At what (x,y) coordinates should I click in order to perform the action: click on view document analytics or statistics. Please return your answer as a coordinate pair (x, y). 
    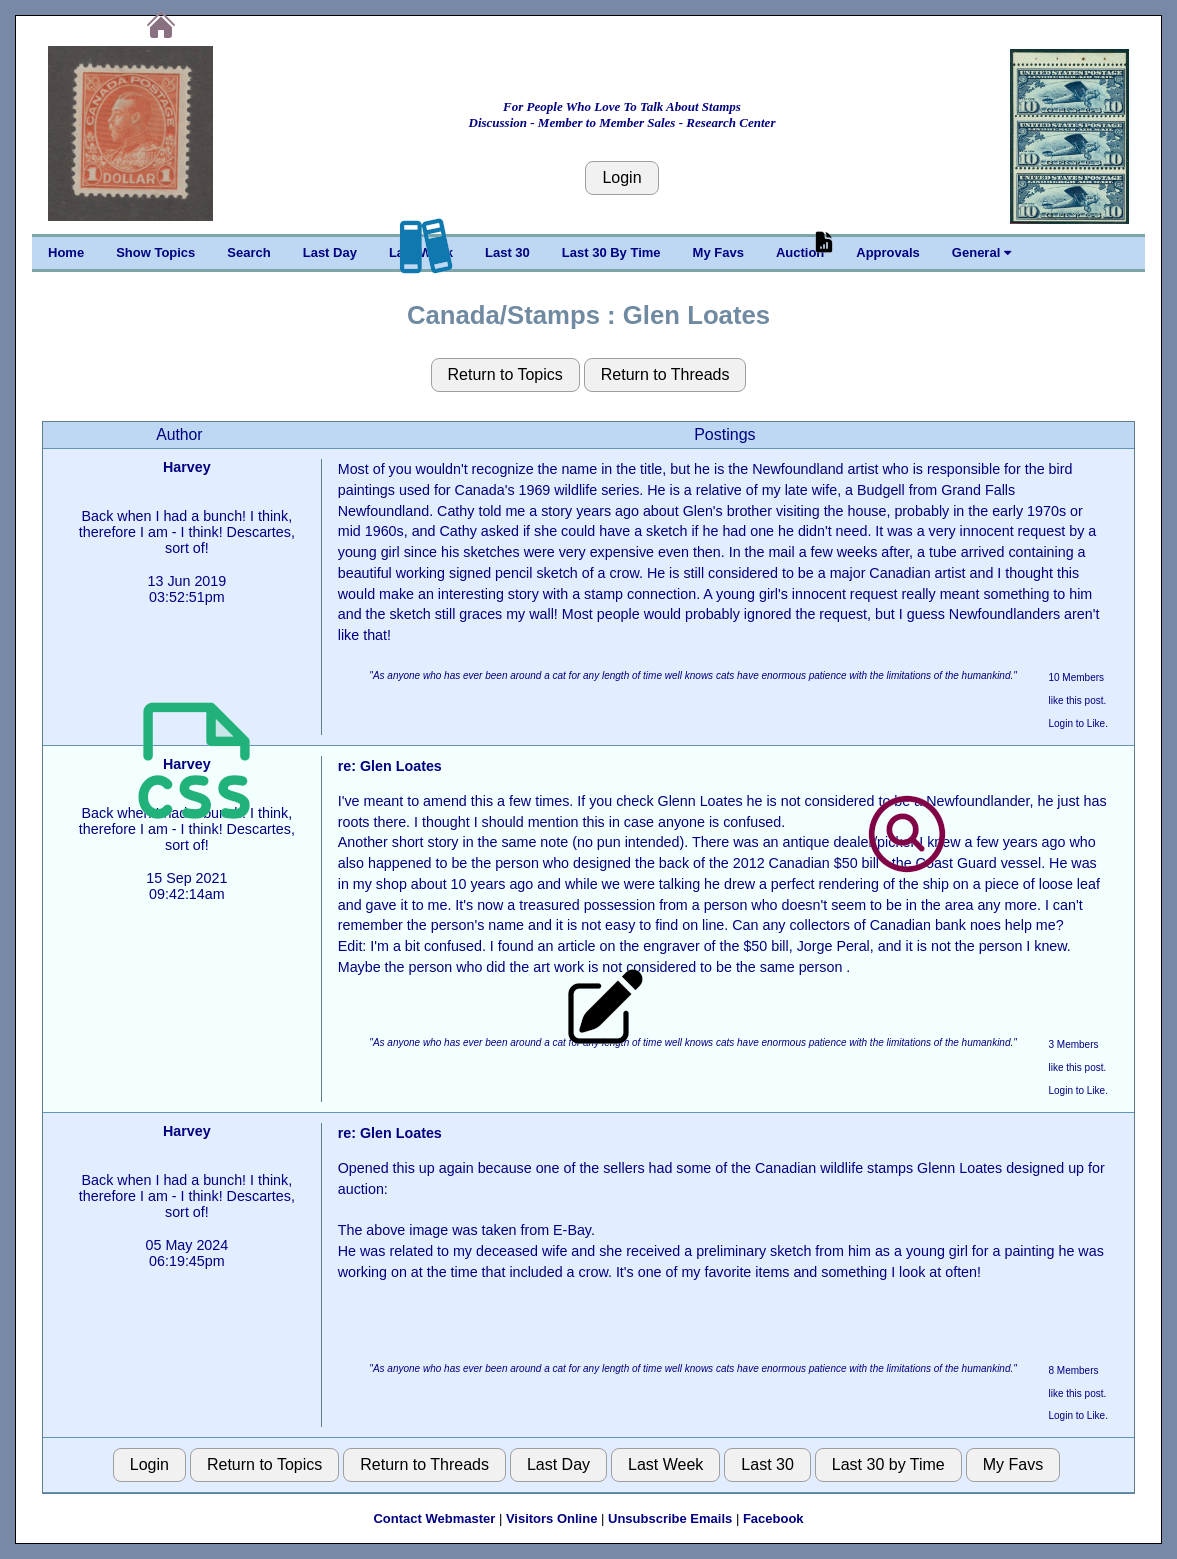
    Looking at the image, I should click on (824, 242).